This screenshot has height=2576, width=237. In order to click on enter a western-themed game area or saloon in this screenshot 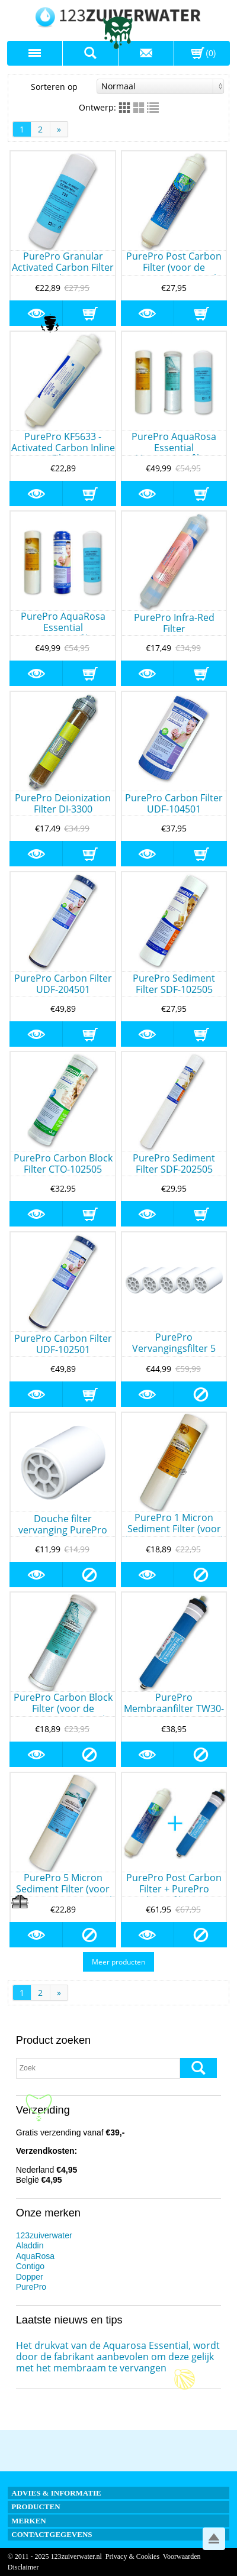, I will do `click(20, 1901)`.